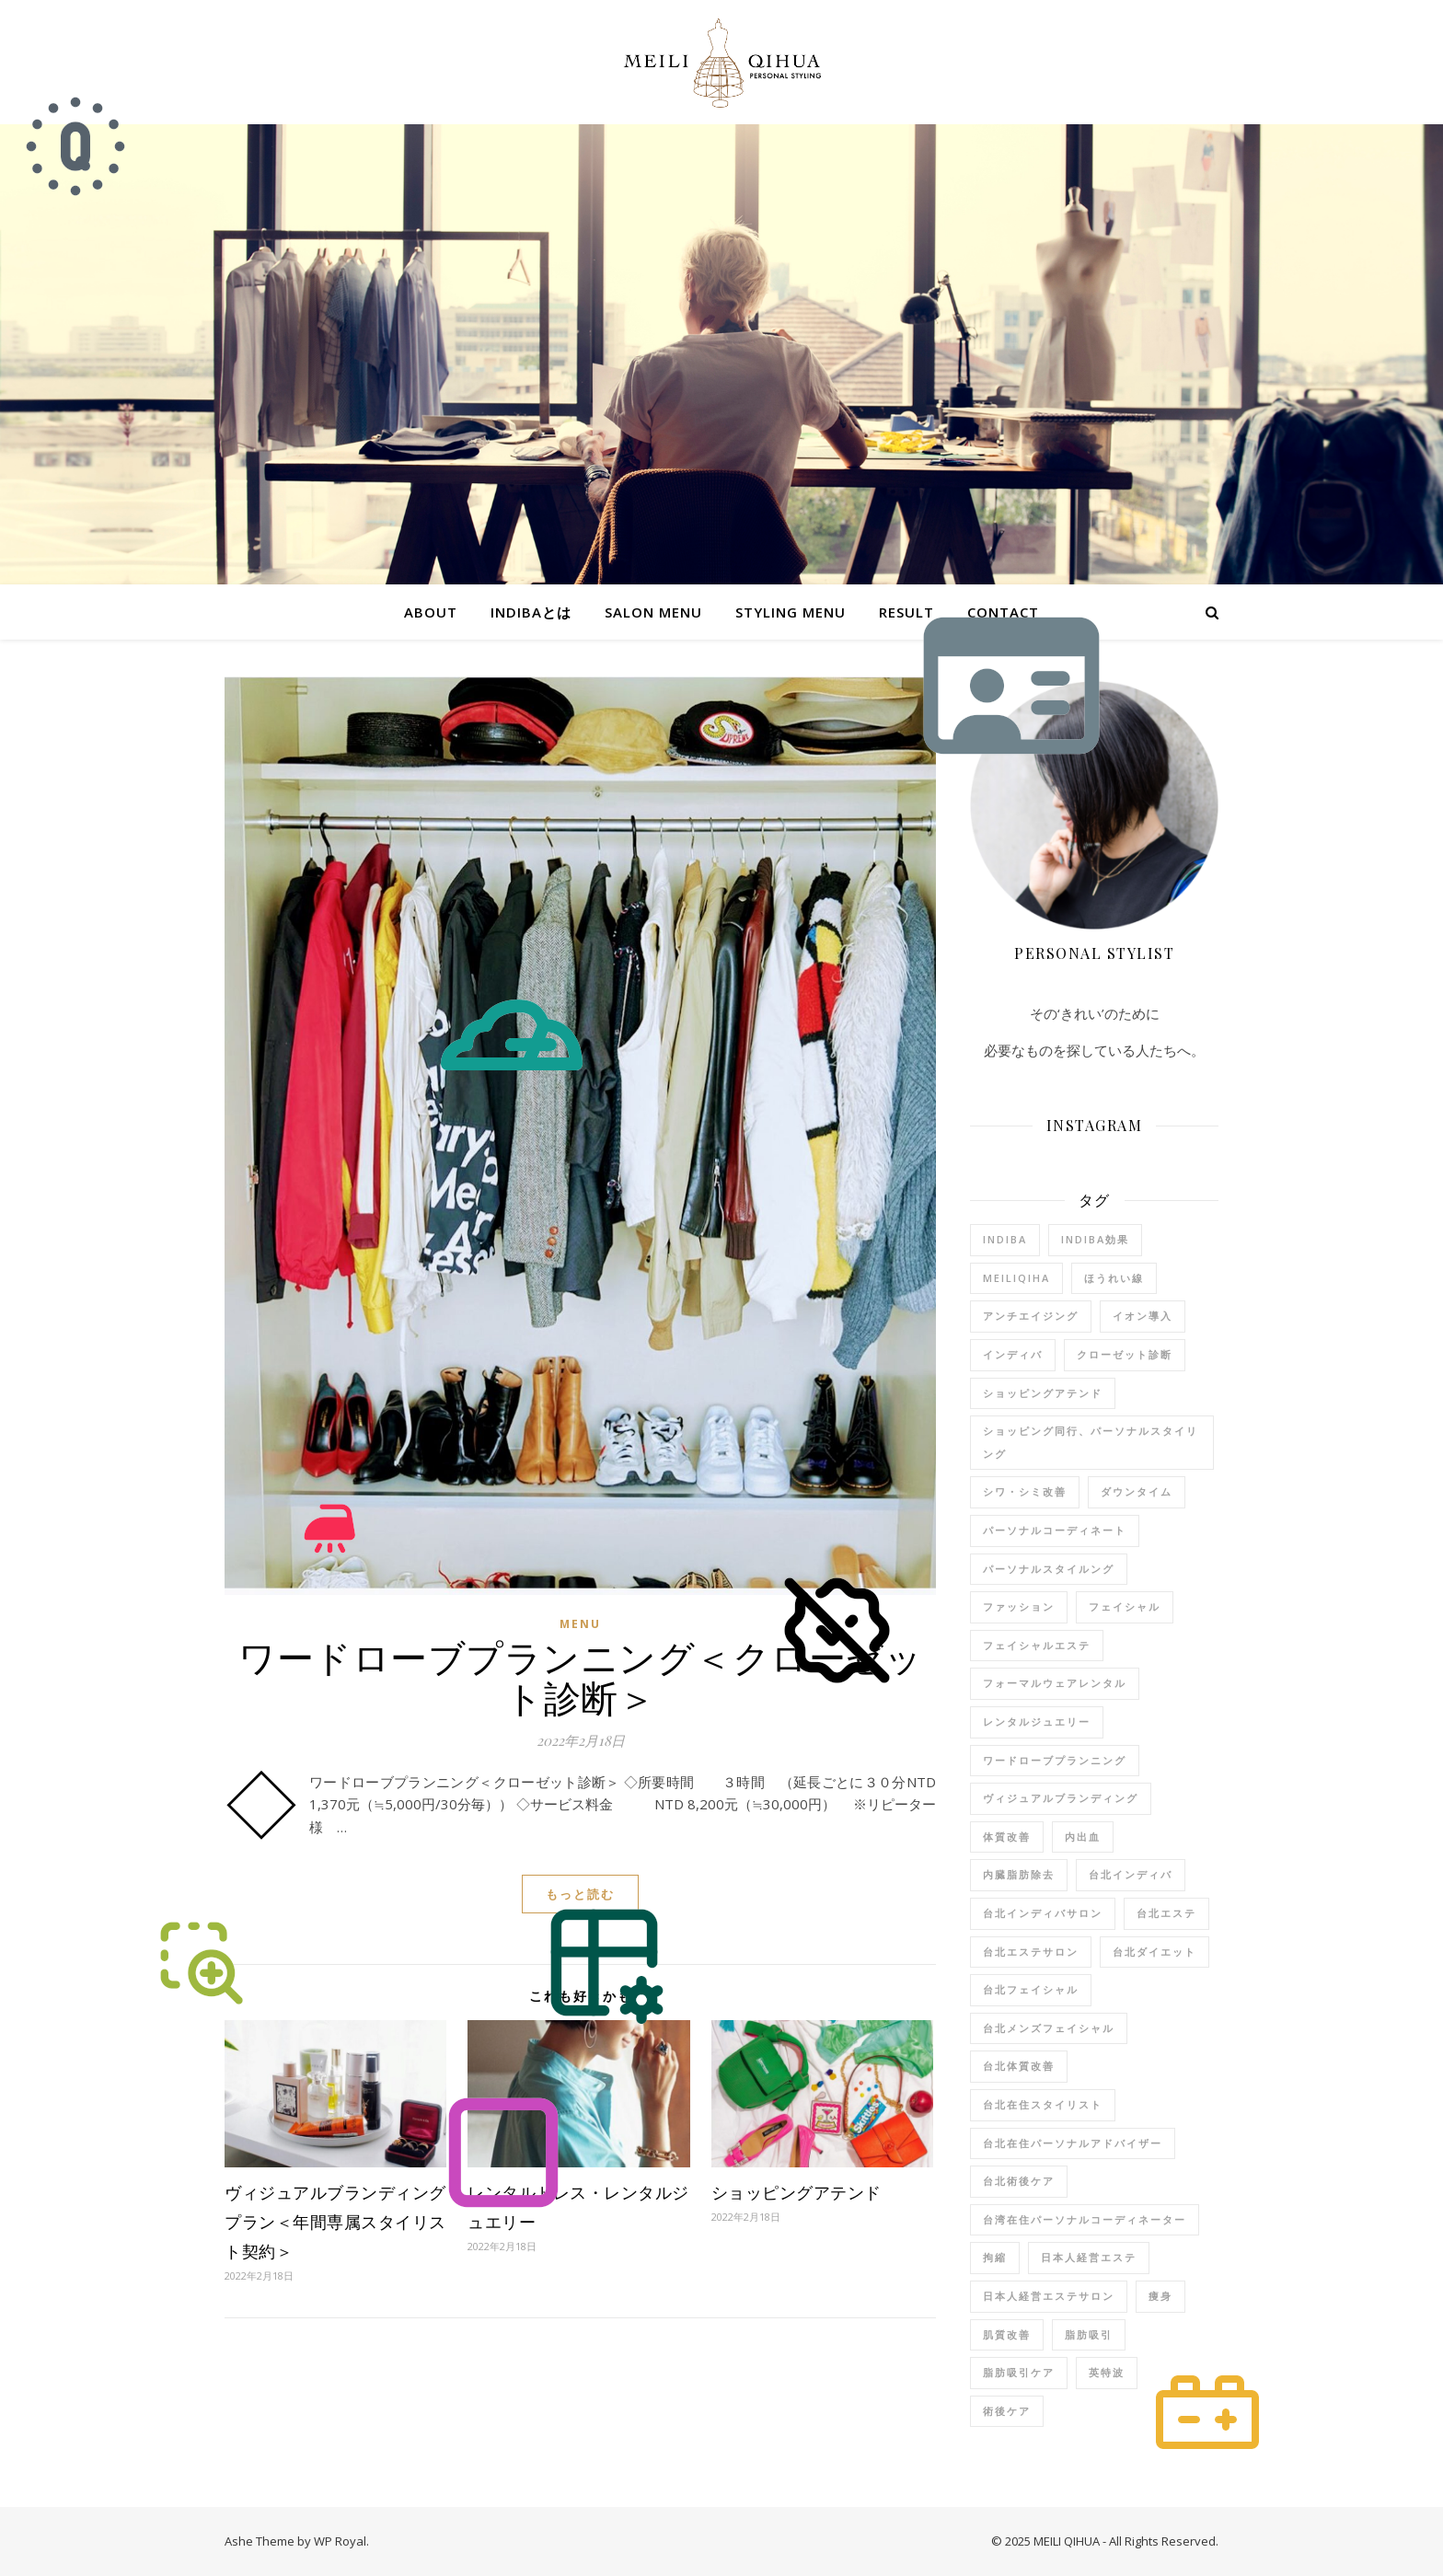 The image size is (1443, 2576). What do you see at coordinates (75, 146) in the screenshot?
I see `indicates a loading or processing state for Q-related feature` at bounding box center [75, 146].